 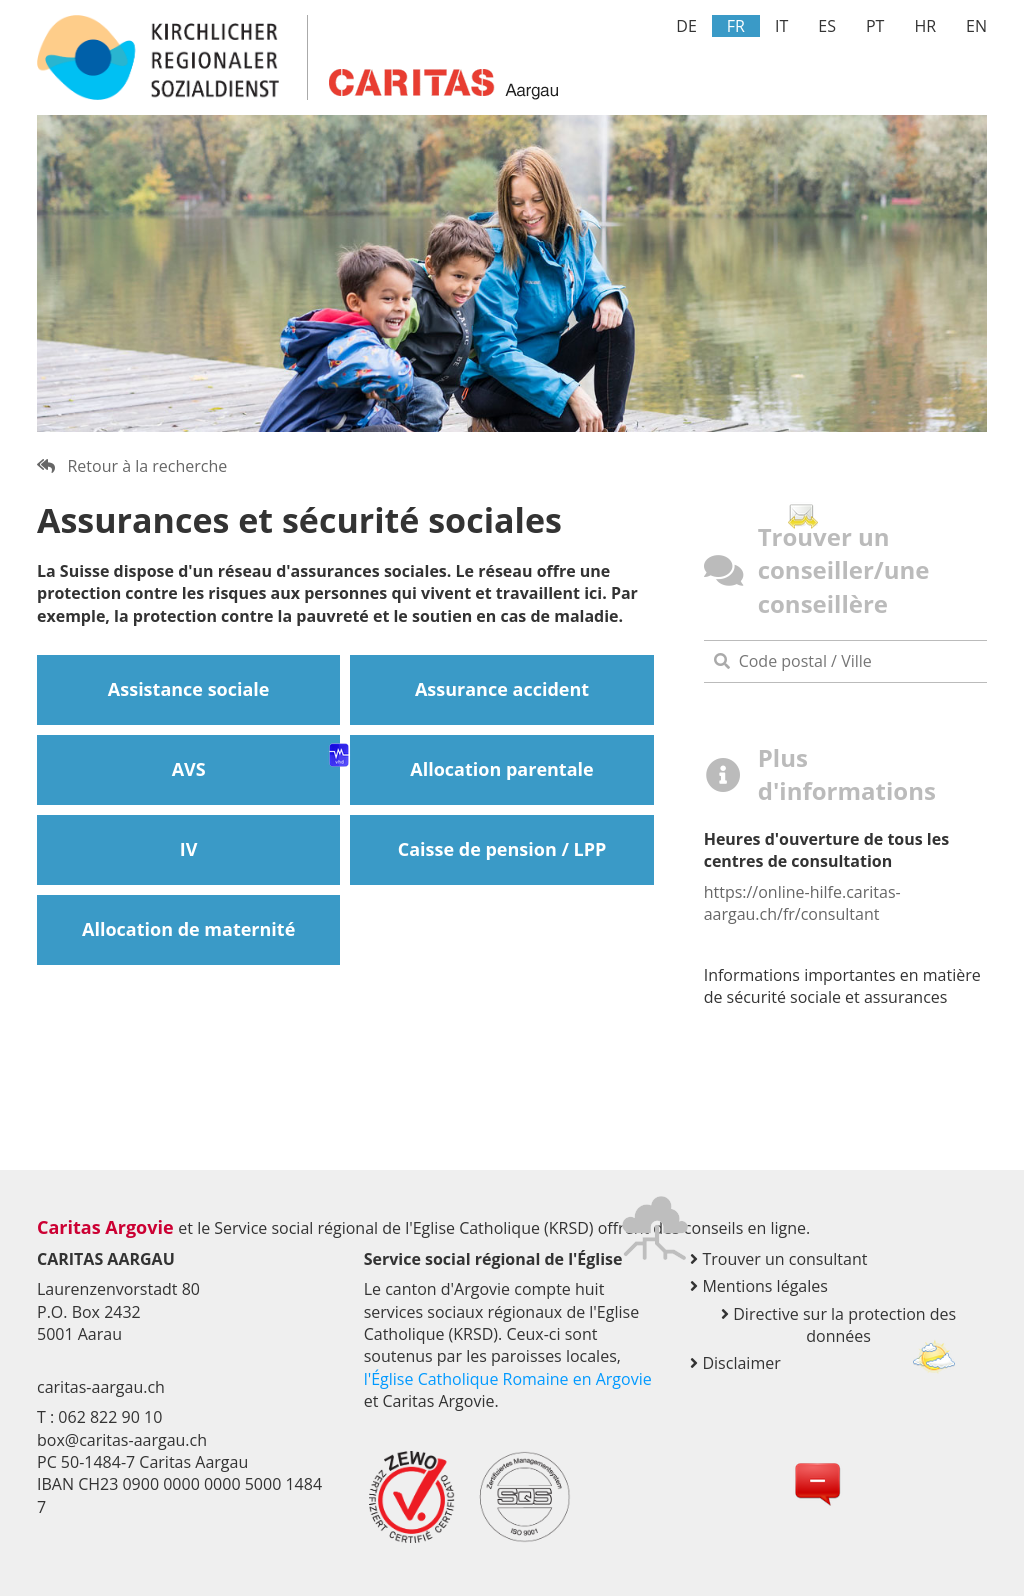 I want to click on reply to all recipients of an email, so click(x=803, y=514).